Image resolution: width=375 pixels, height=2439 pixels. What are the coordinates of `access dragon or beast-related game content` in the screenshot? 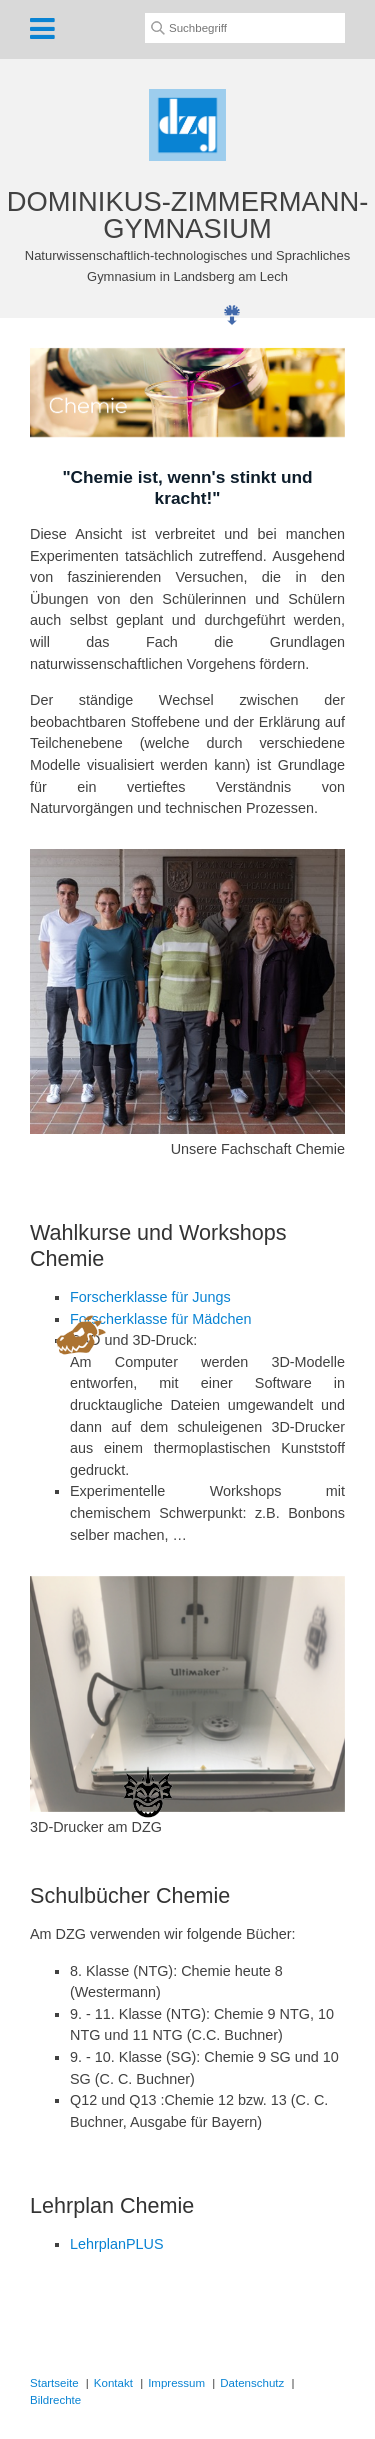 It's located at (81, 1335).